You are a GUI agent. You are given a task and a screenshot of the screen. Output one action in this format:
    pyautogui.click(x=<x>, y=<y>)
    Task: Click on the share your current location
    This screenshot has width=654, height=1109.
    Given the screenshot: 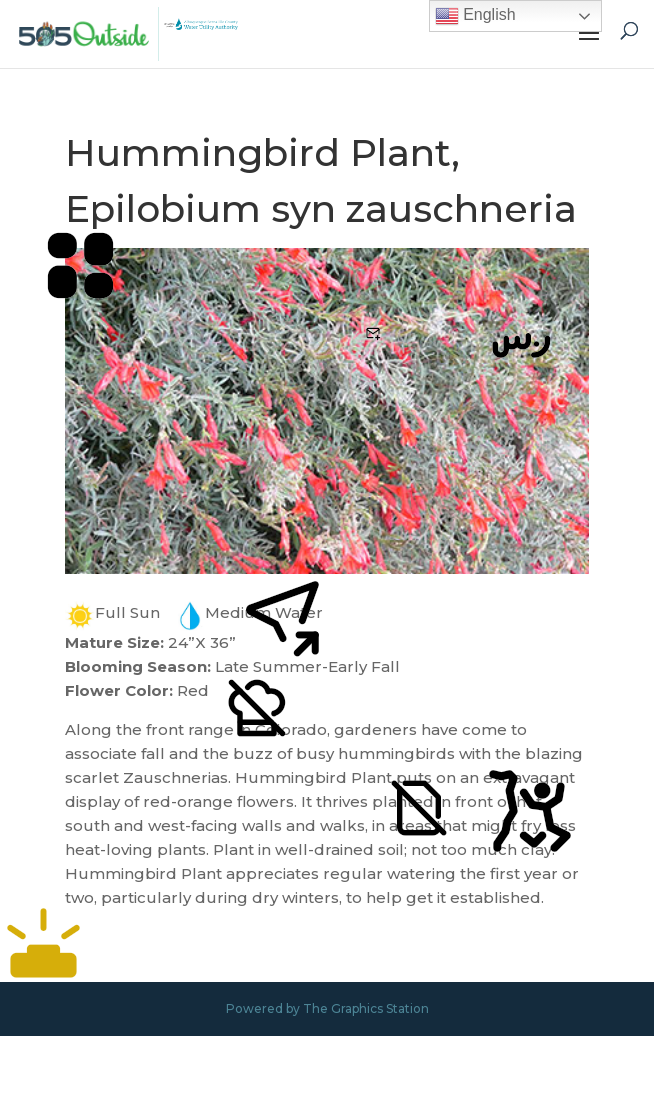 What is the action you would take?
    pyautogui.click(x=283, y=617)
    